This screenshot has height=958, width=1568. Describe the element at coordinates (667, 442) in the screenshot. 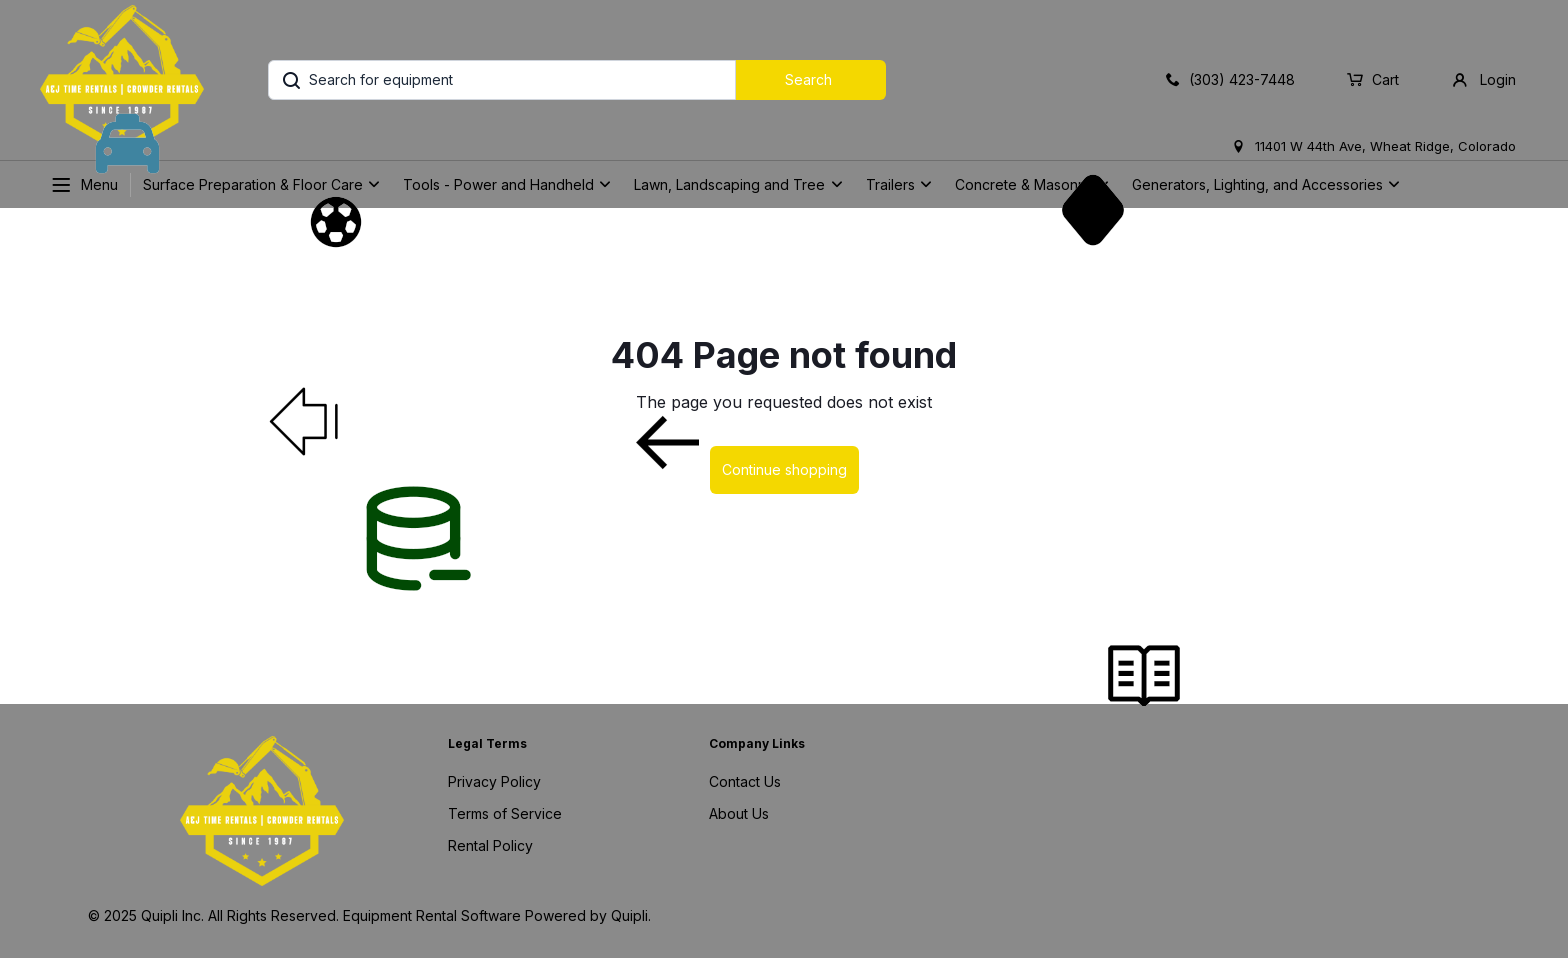

I see `go back to the previous page` at that location.